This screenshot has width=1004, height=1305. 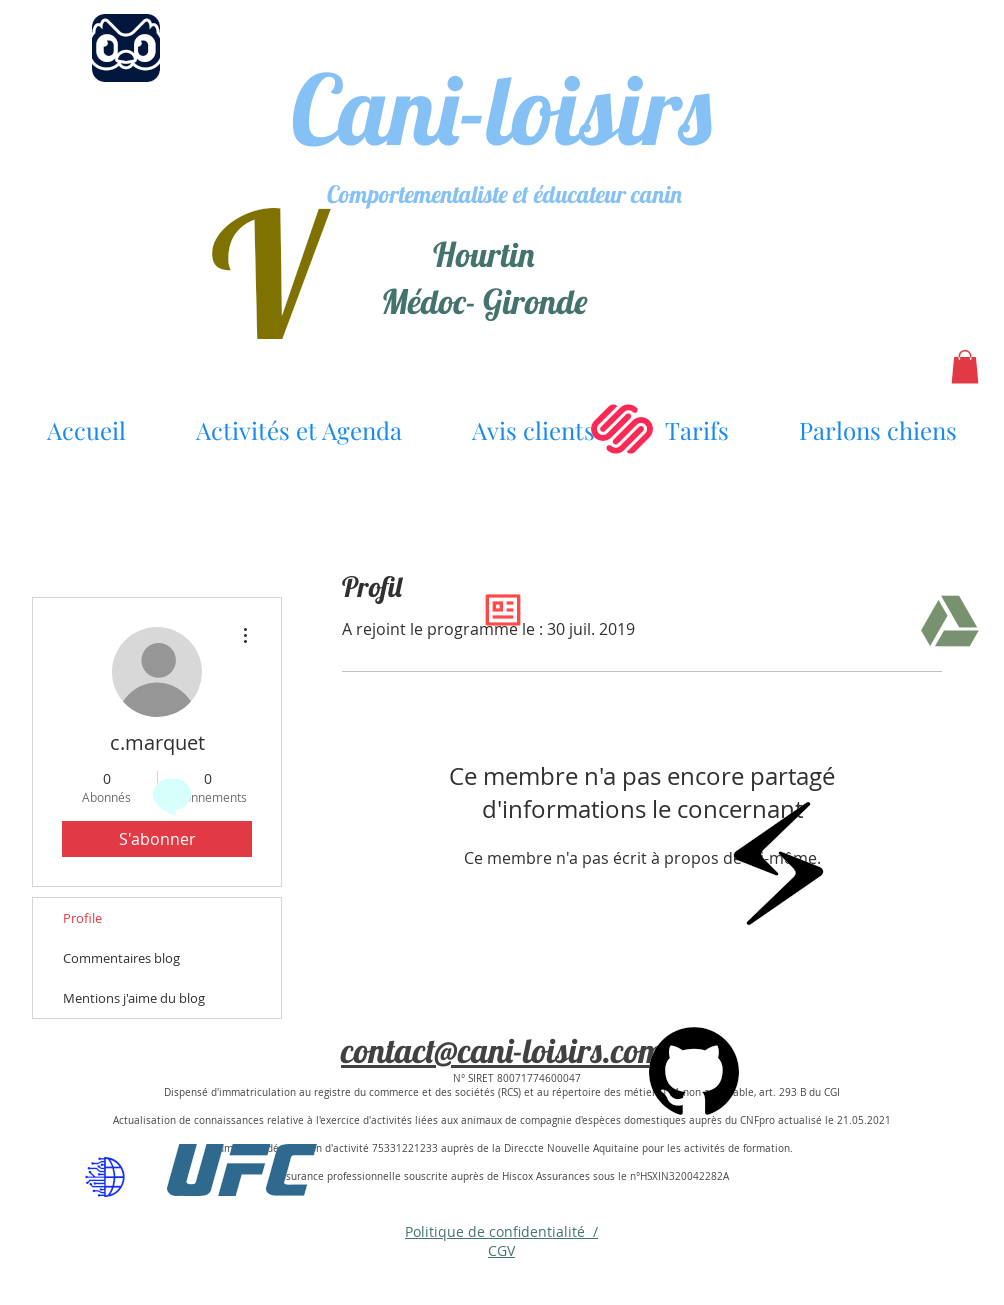 What do you see at coordinates (105, 1177) in the screenshot?
I see `open CircuitVerse digital circuit simulator` at bounding box center [105, 1177].